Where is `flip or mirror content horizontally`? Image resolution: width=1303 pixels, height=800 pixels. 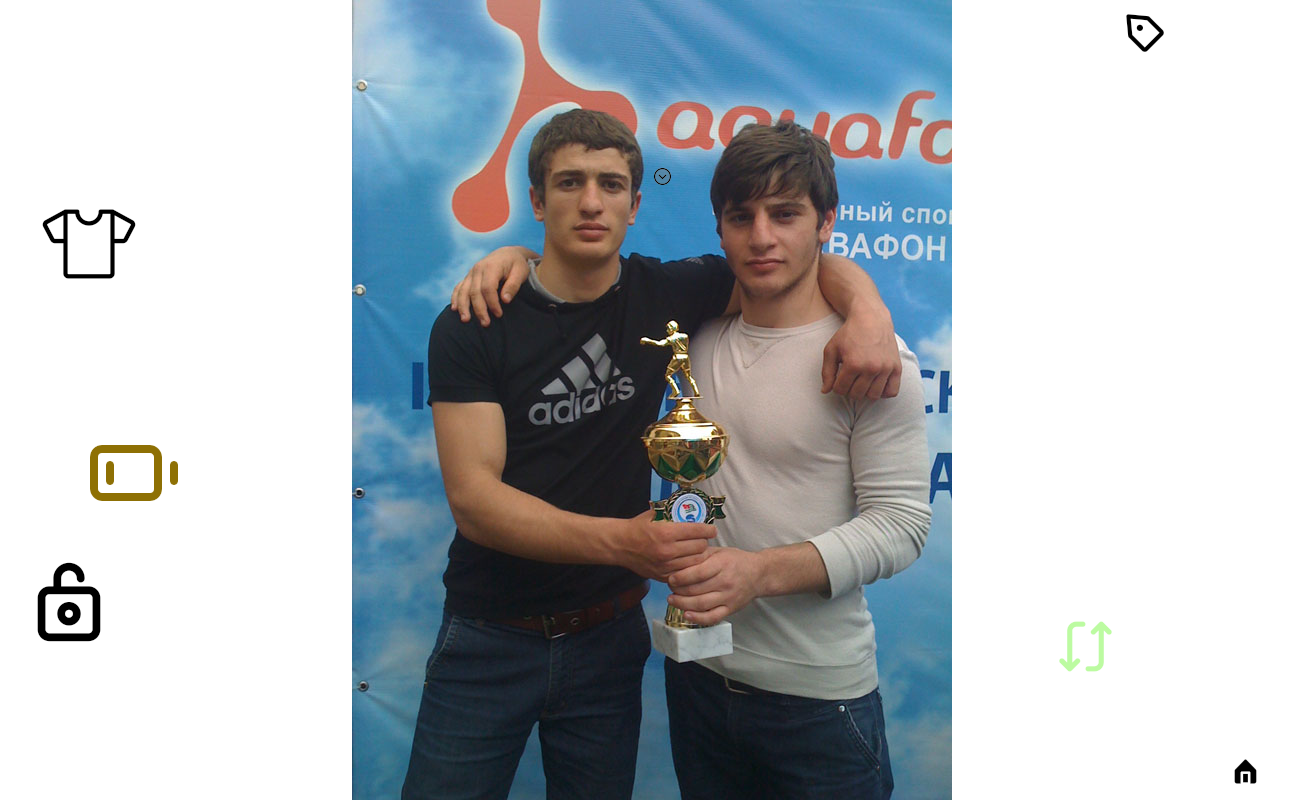
flip or mirror content horizontally is located at coordinates (1085, 646).